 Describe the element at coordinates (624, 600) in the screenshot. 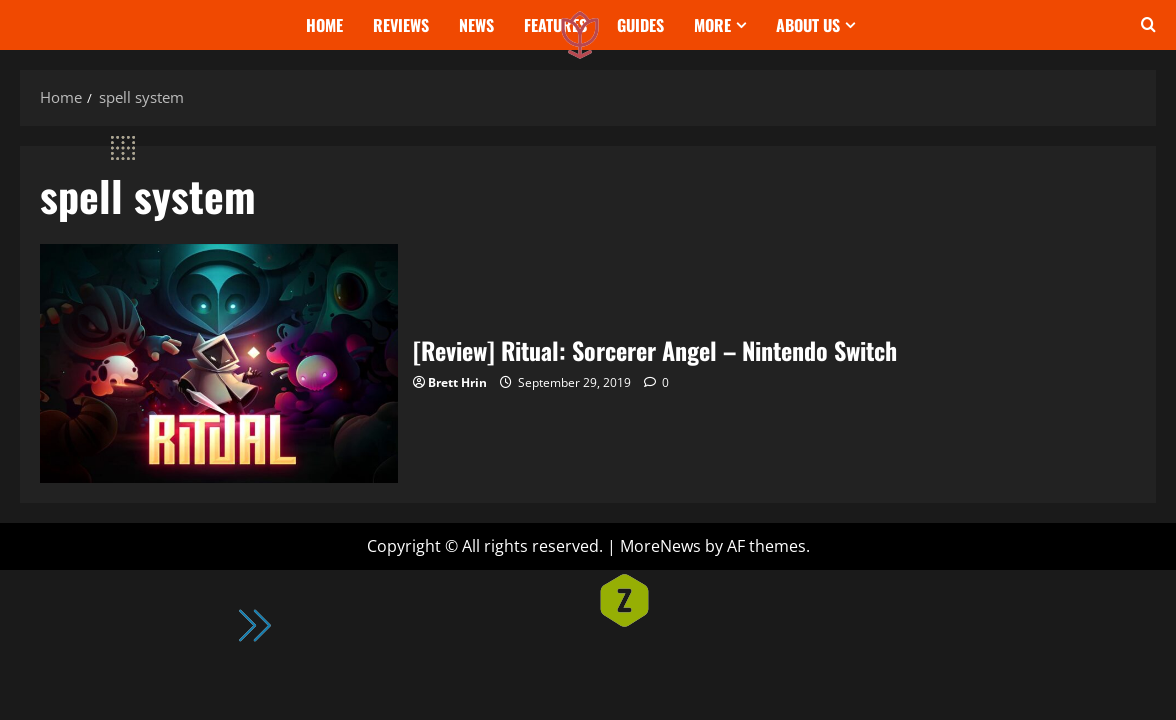

I see `access z-branded app or service` at that location.